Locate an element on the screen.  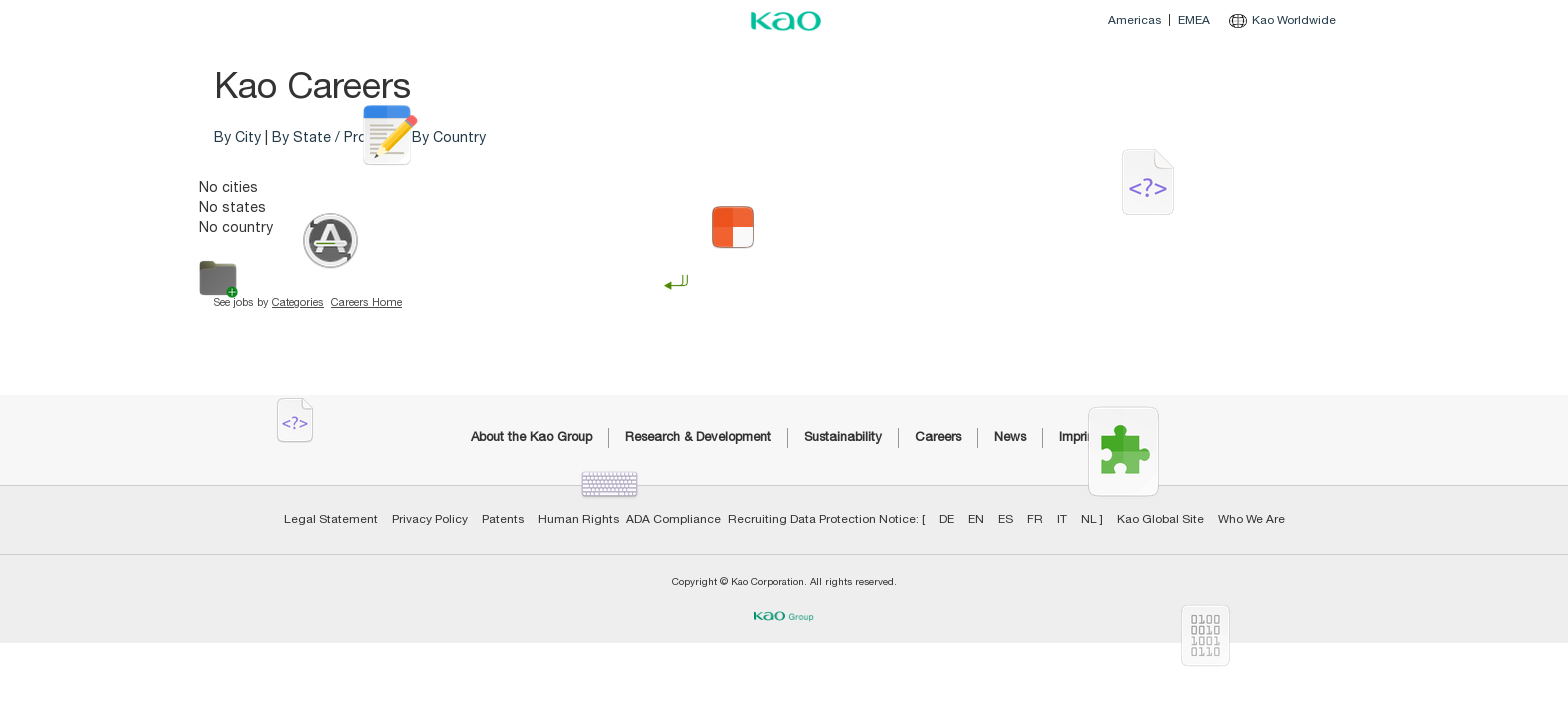
indicates a Windows executable or downloadable program file is located at coordinates (1205, 635).